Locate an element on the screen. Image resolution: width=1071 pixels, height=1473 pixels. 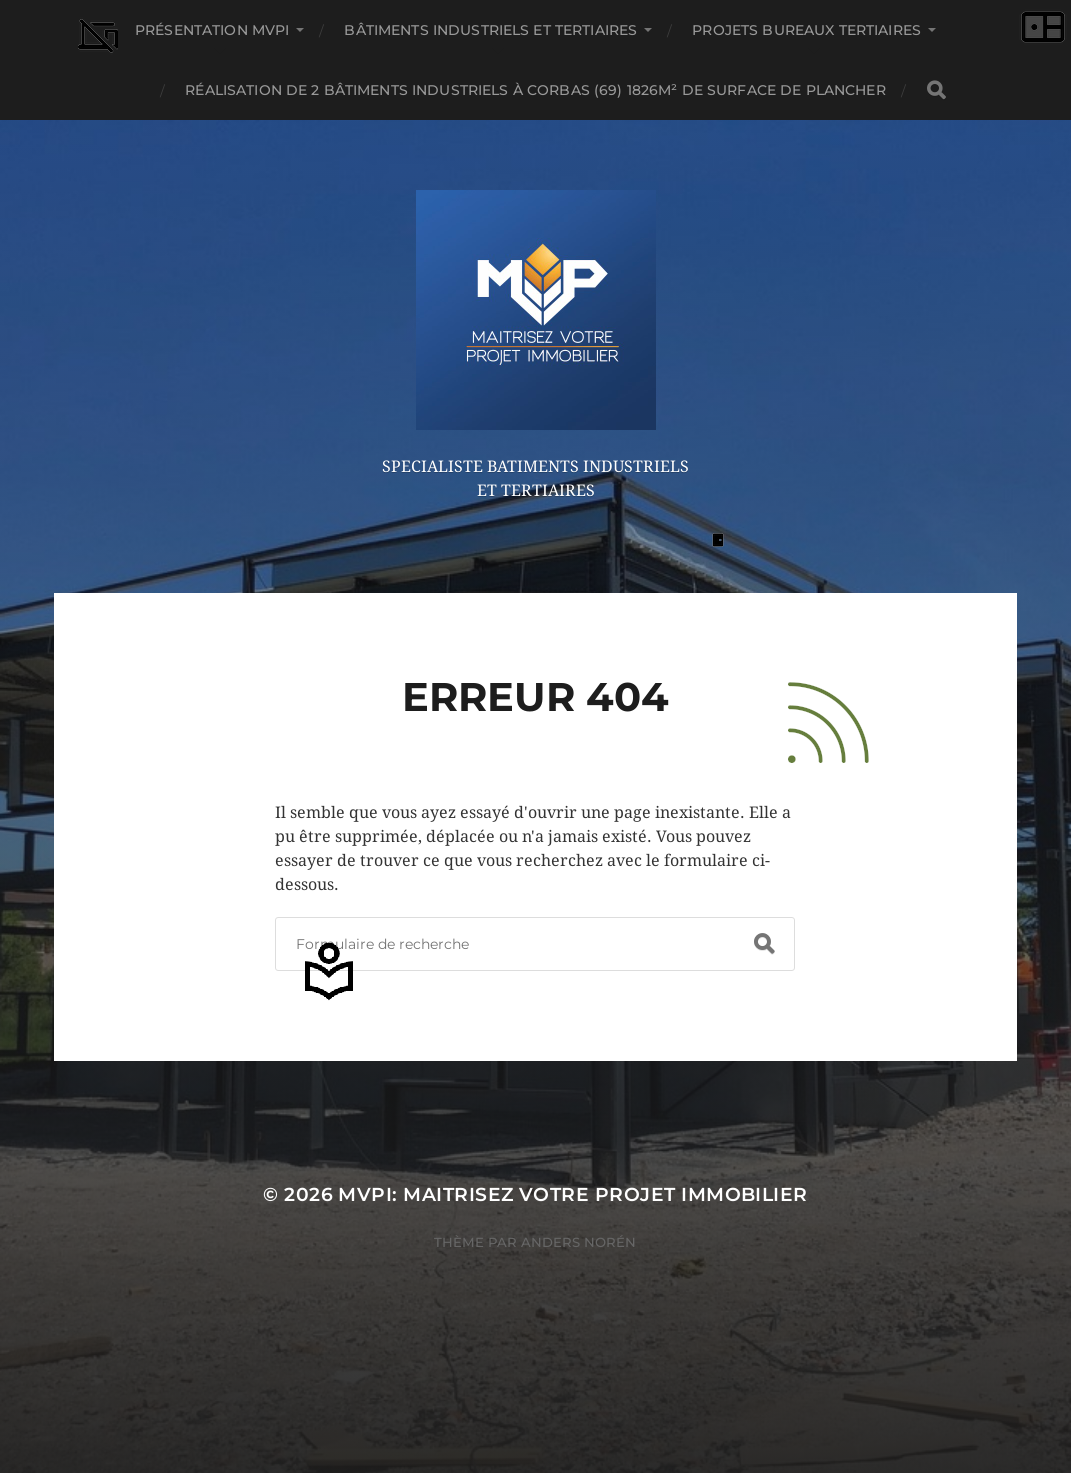
door sensor status indicator is located at coordinates (718, 540).